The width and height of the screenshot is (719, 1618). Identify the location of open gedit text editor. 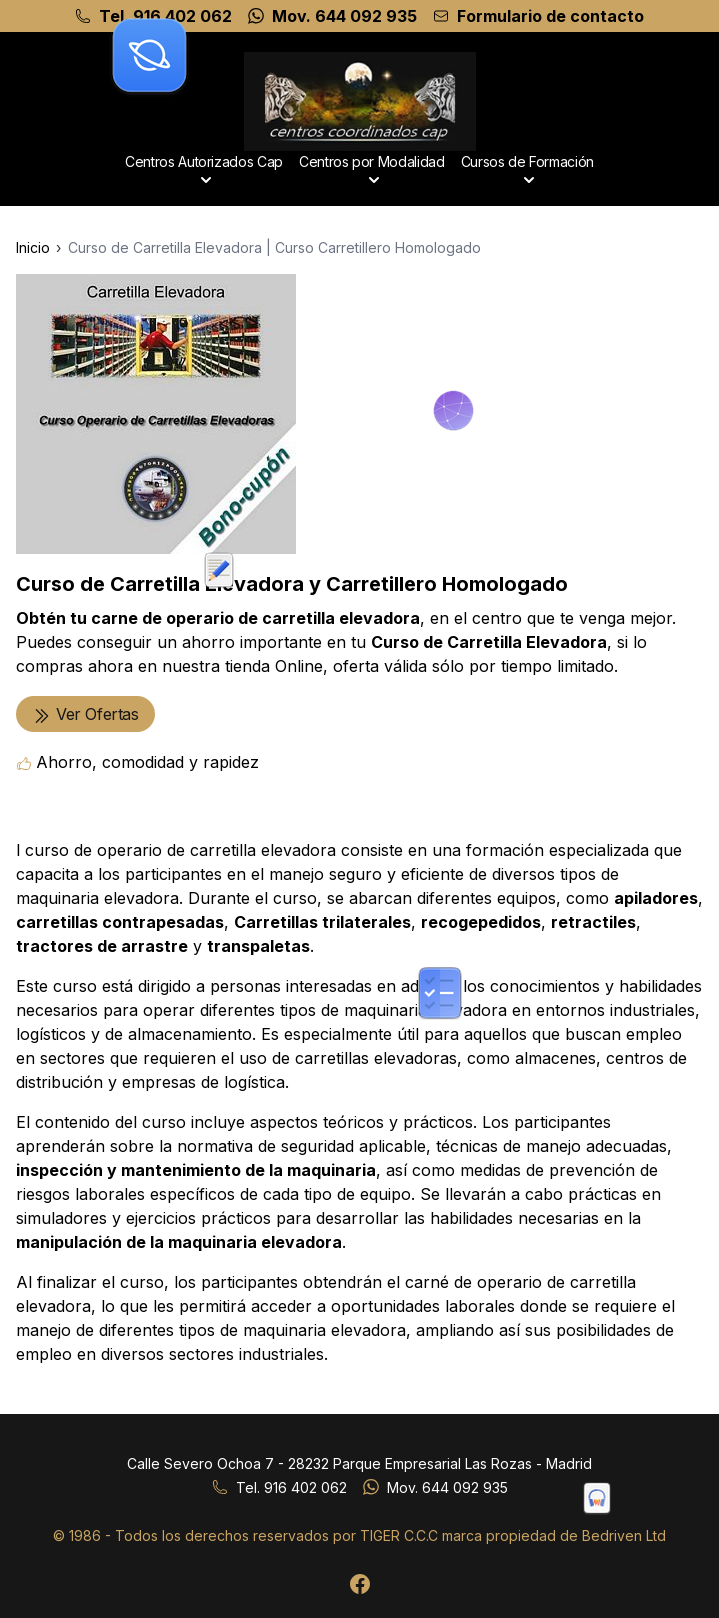
(219, 570).